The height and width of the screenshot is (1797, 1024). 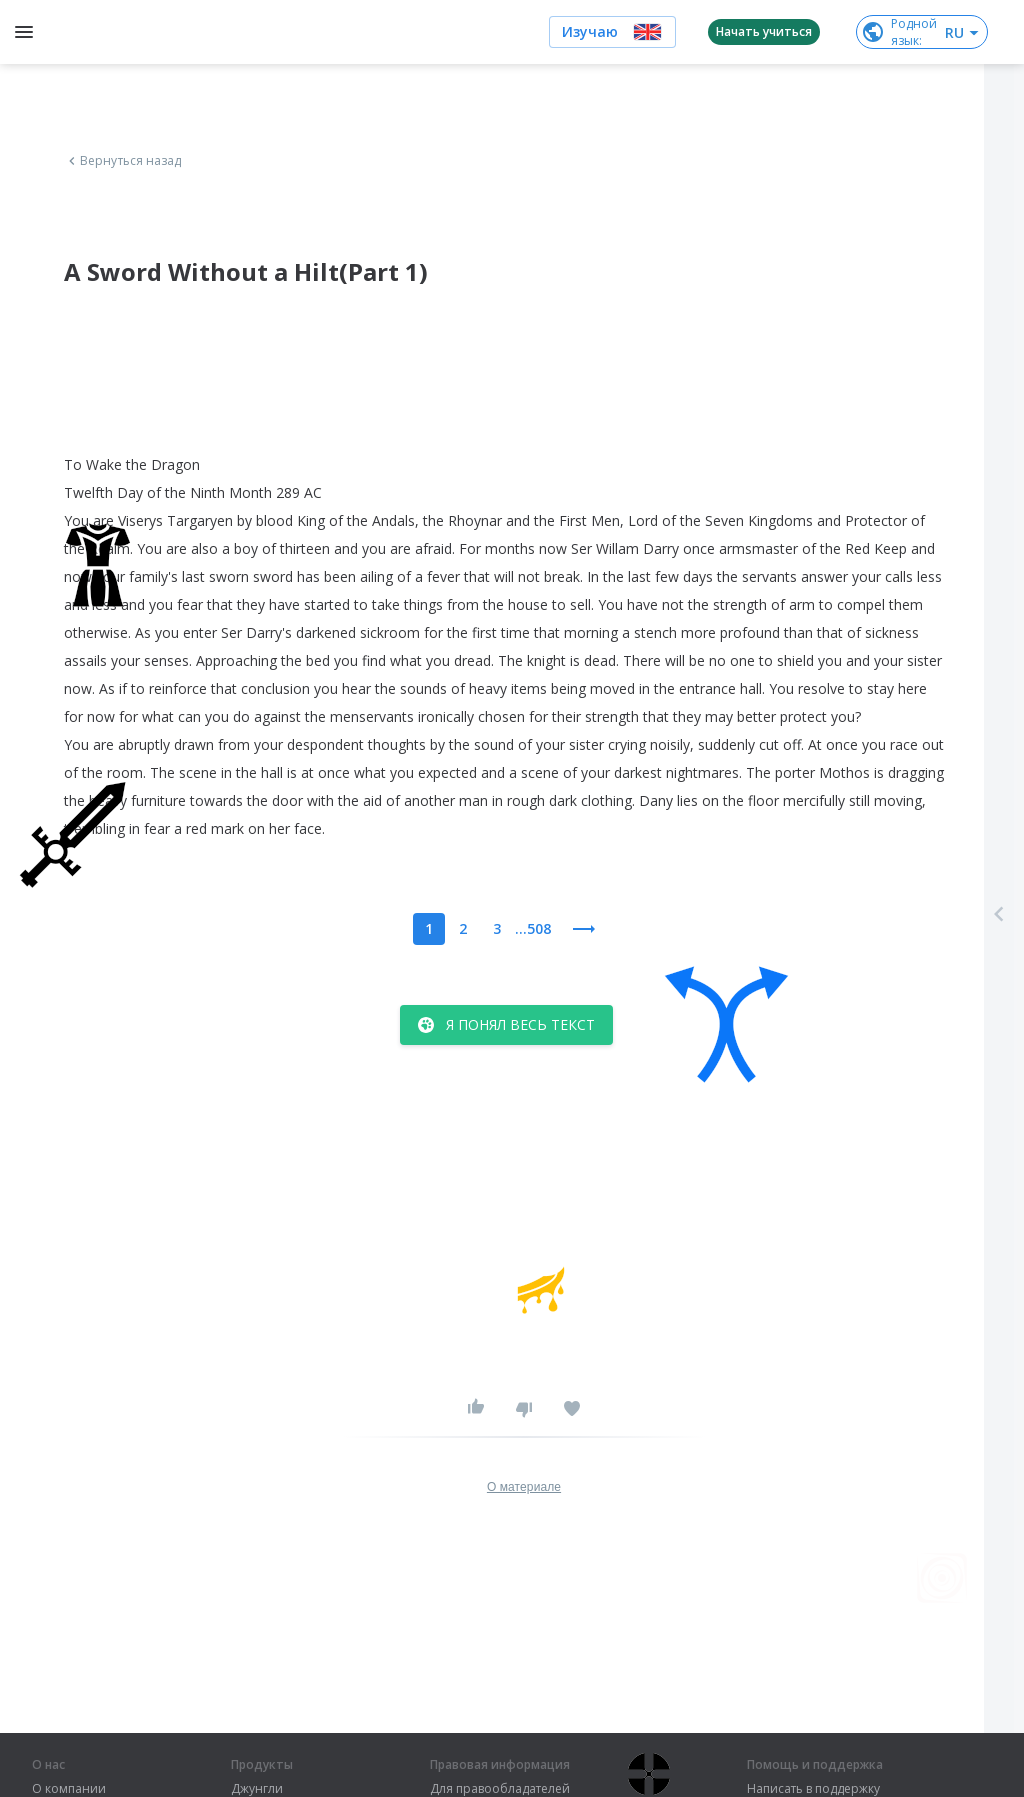 I want to click on target or crosshair indicator, so click(x=649, y=1774).